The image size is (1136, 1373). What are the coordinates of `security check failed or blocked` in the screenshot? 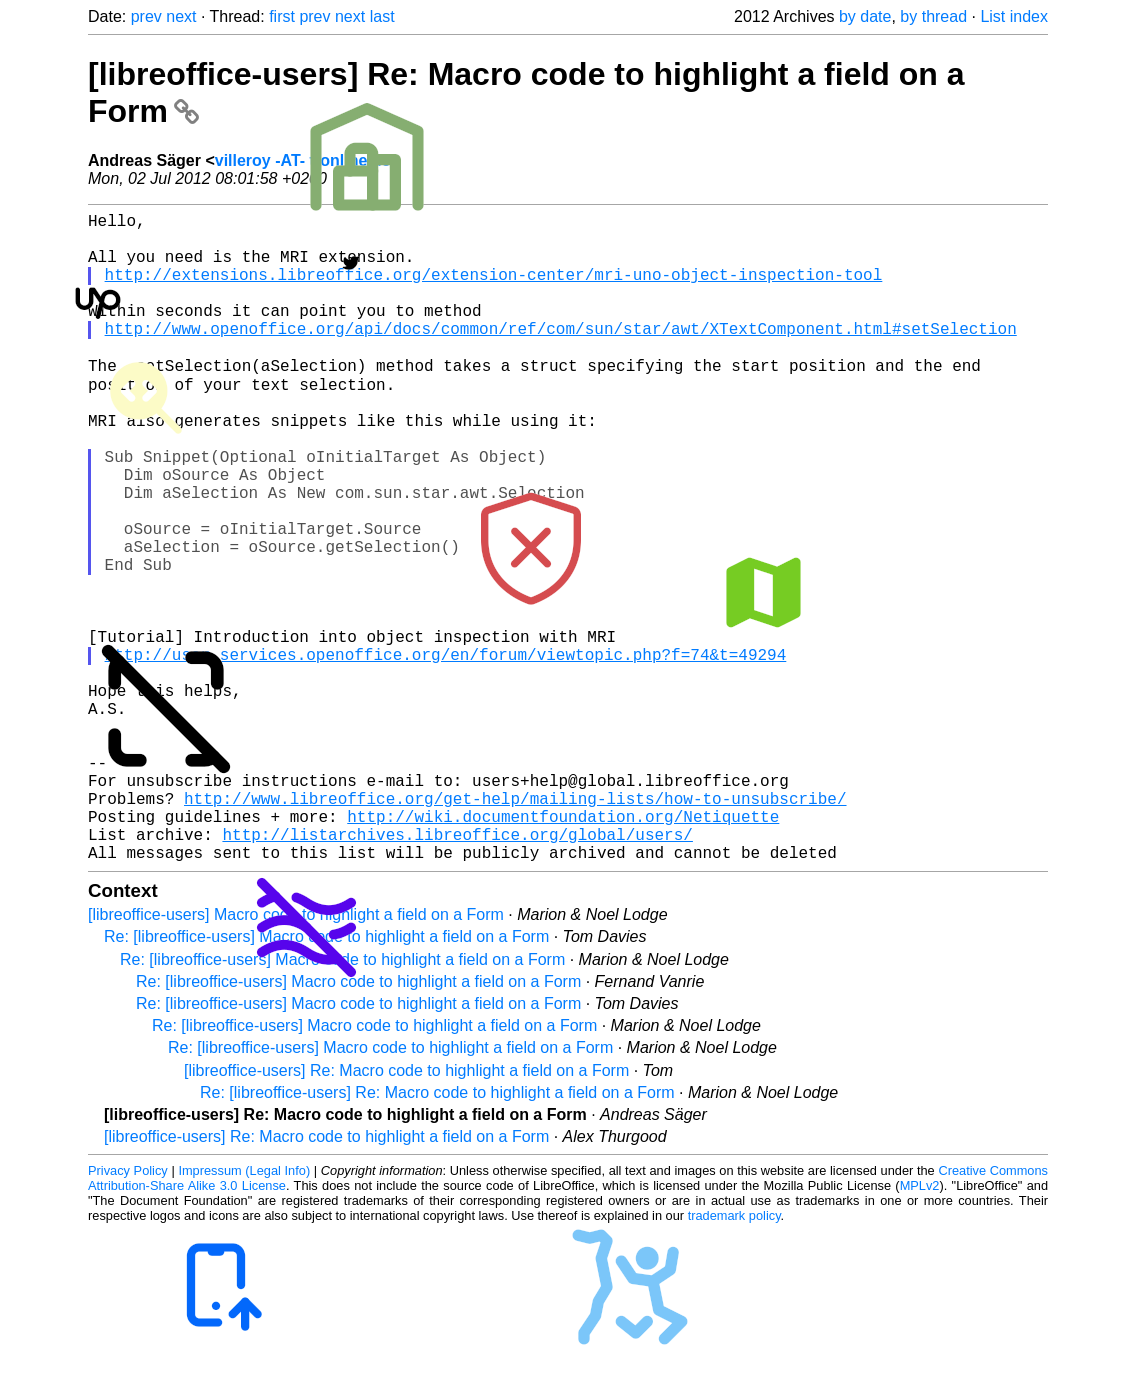 It's located at (531, 550).